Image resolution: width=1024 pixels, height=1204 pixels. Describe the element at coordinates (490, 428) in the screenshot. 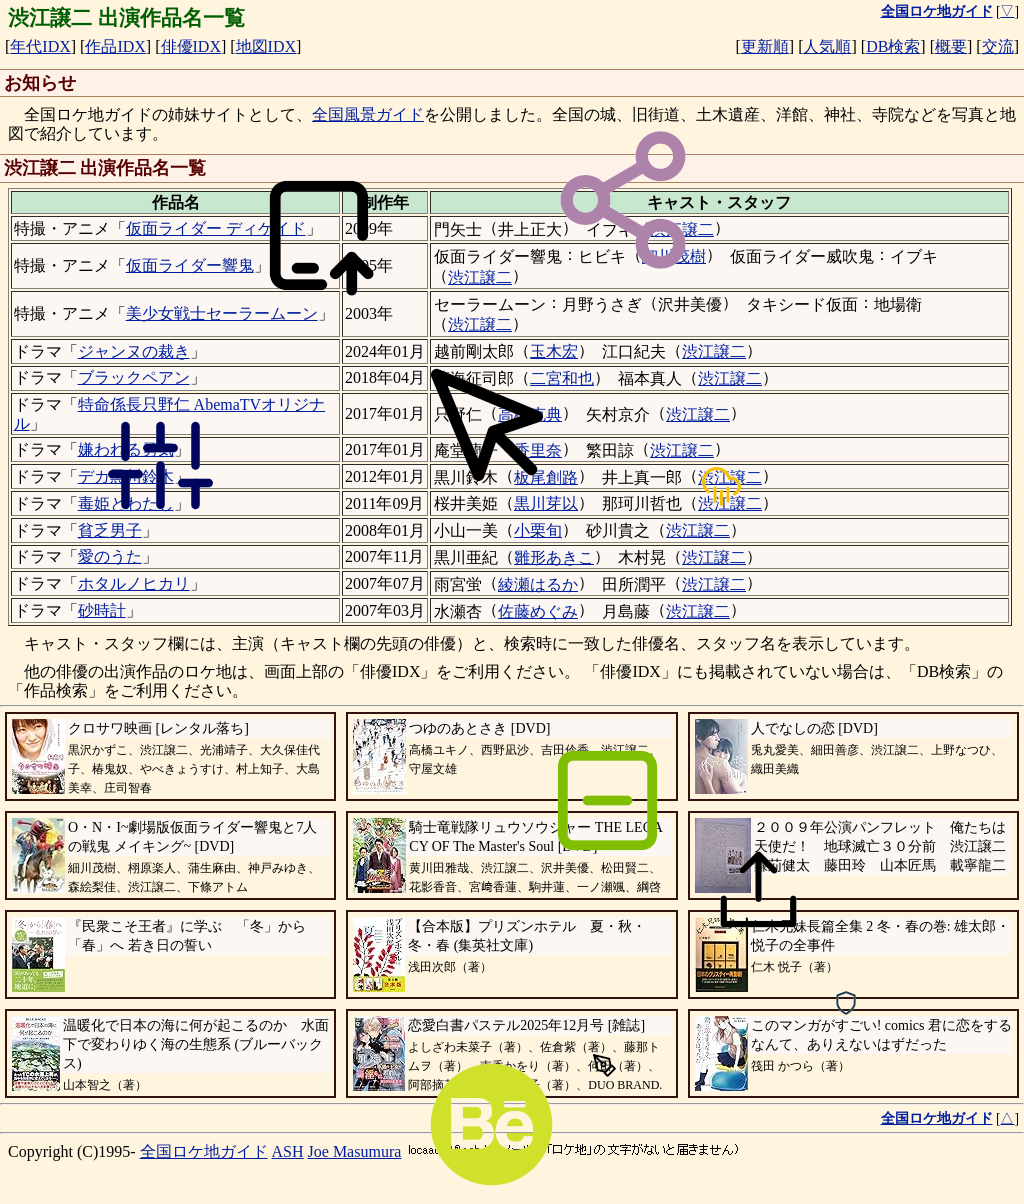

I see `cursor selection tool` at that location.